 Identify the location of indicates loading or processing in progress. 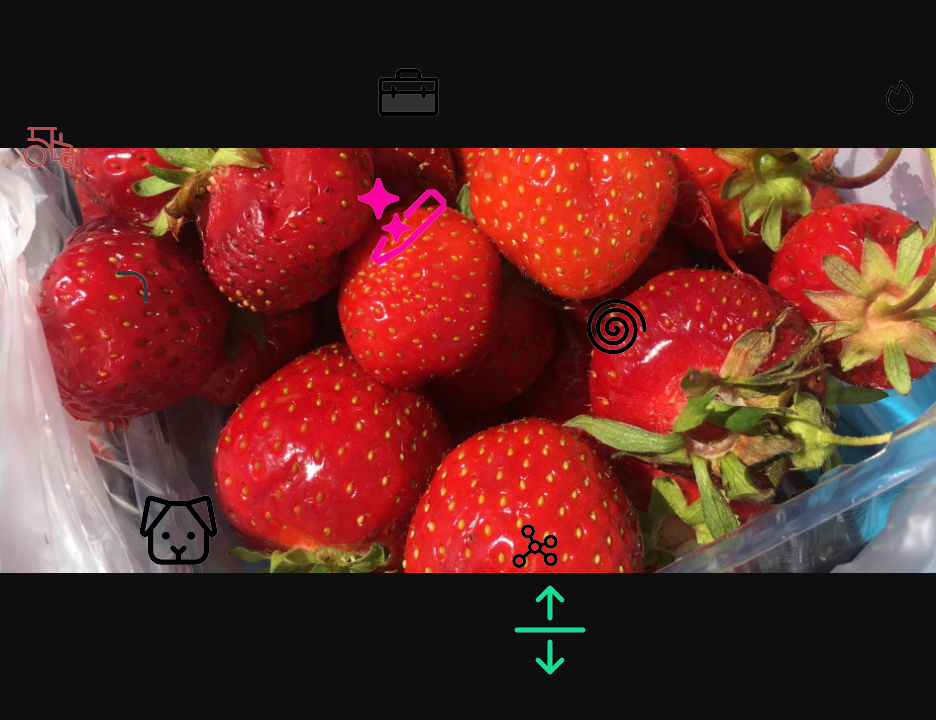
(613, 325).